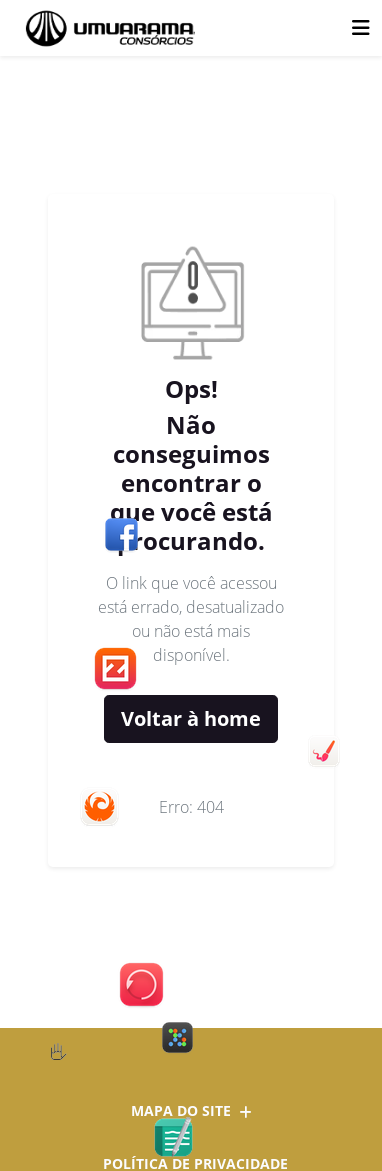 Image resolution: width=382 pixels, height=1171 pixels. I want to click on open timeshift backup and restore utility, so click(141, 984).